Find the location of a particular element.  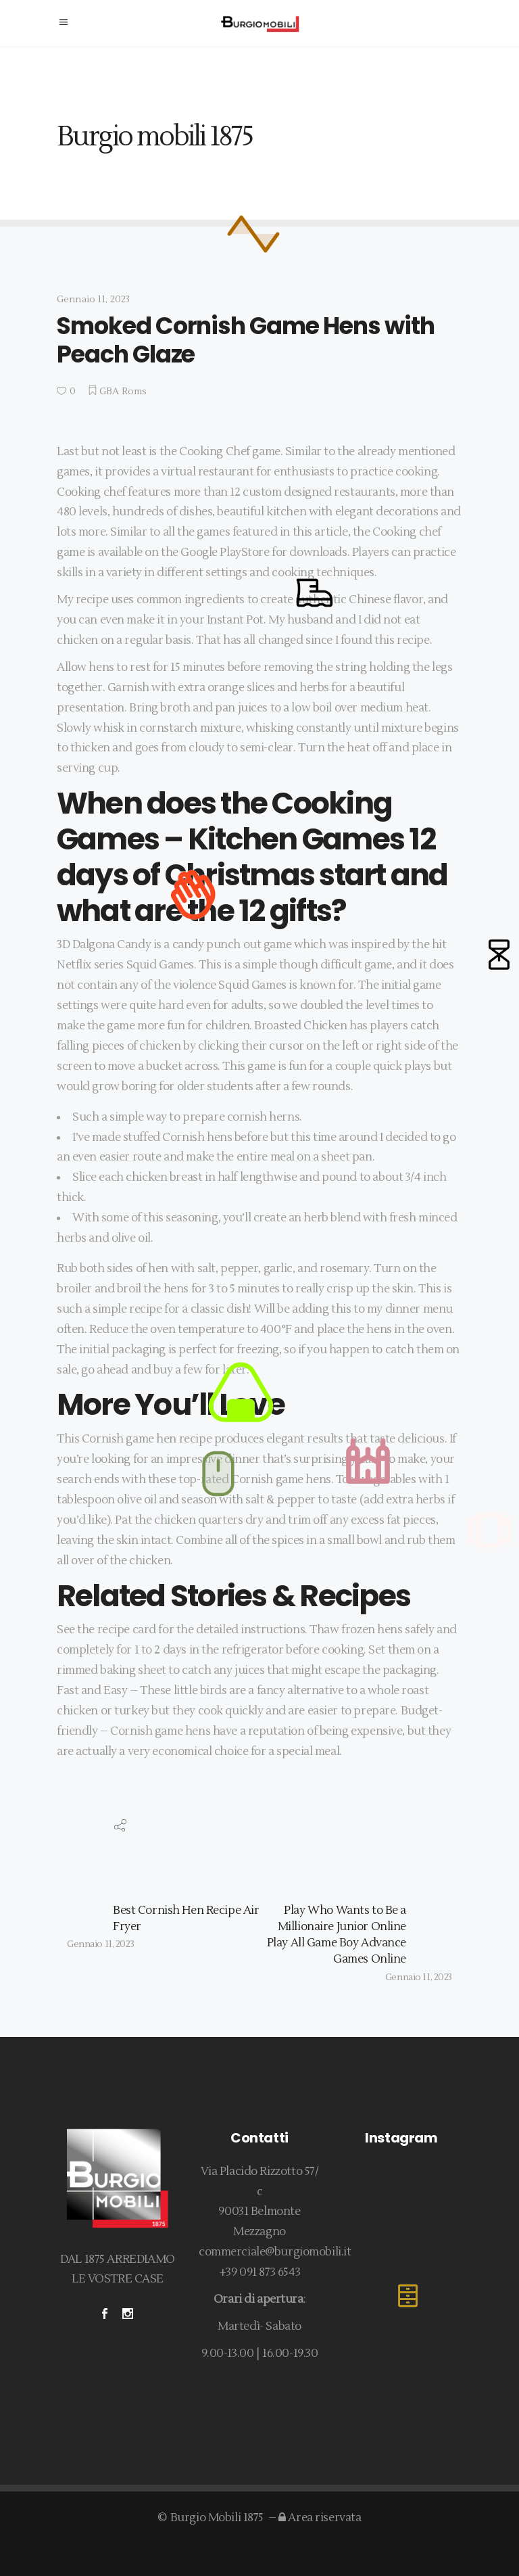

indicates a synagogue or jewish place of worship nearby is located at coordinates (368, 1461).